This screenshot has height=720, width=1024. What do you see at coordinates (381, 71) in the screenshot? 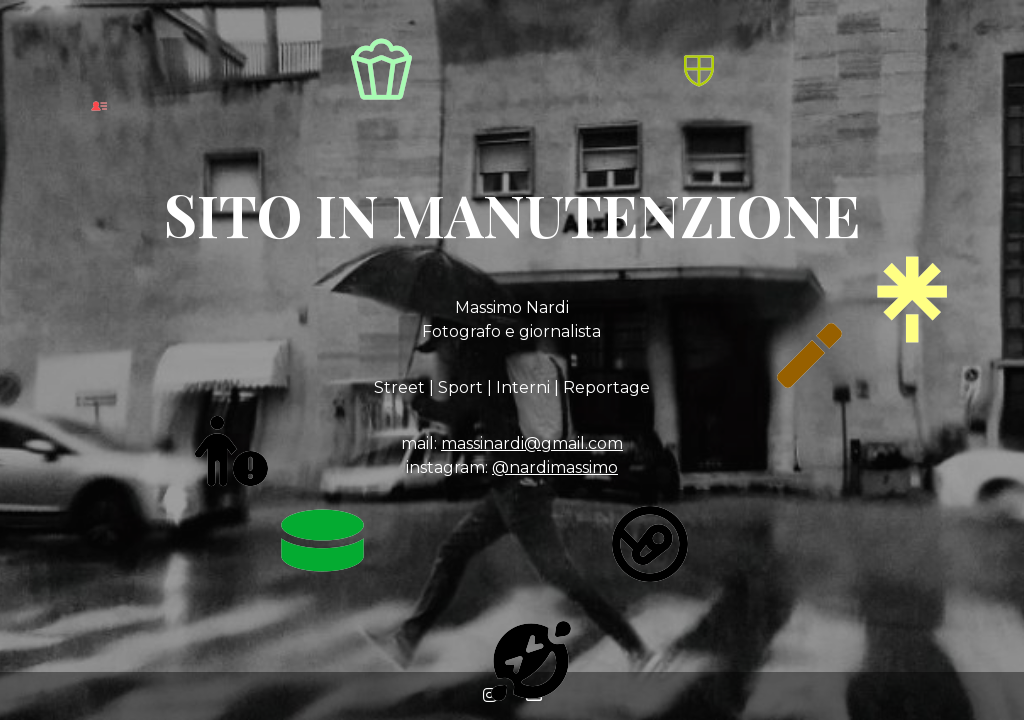
I see `access movies or entertainment section` at bounding box center [381, 71].